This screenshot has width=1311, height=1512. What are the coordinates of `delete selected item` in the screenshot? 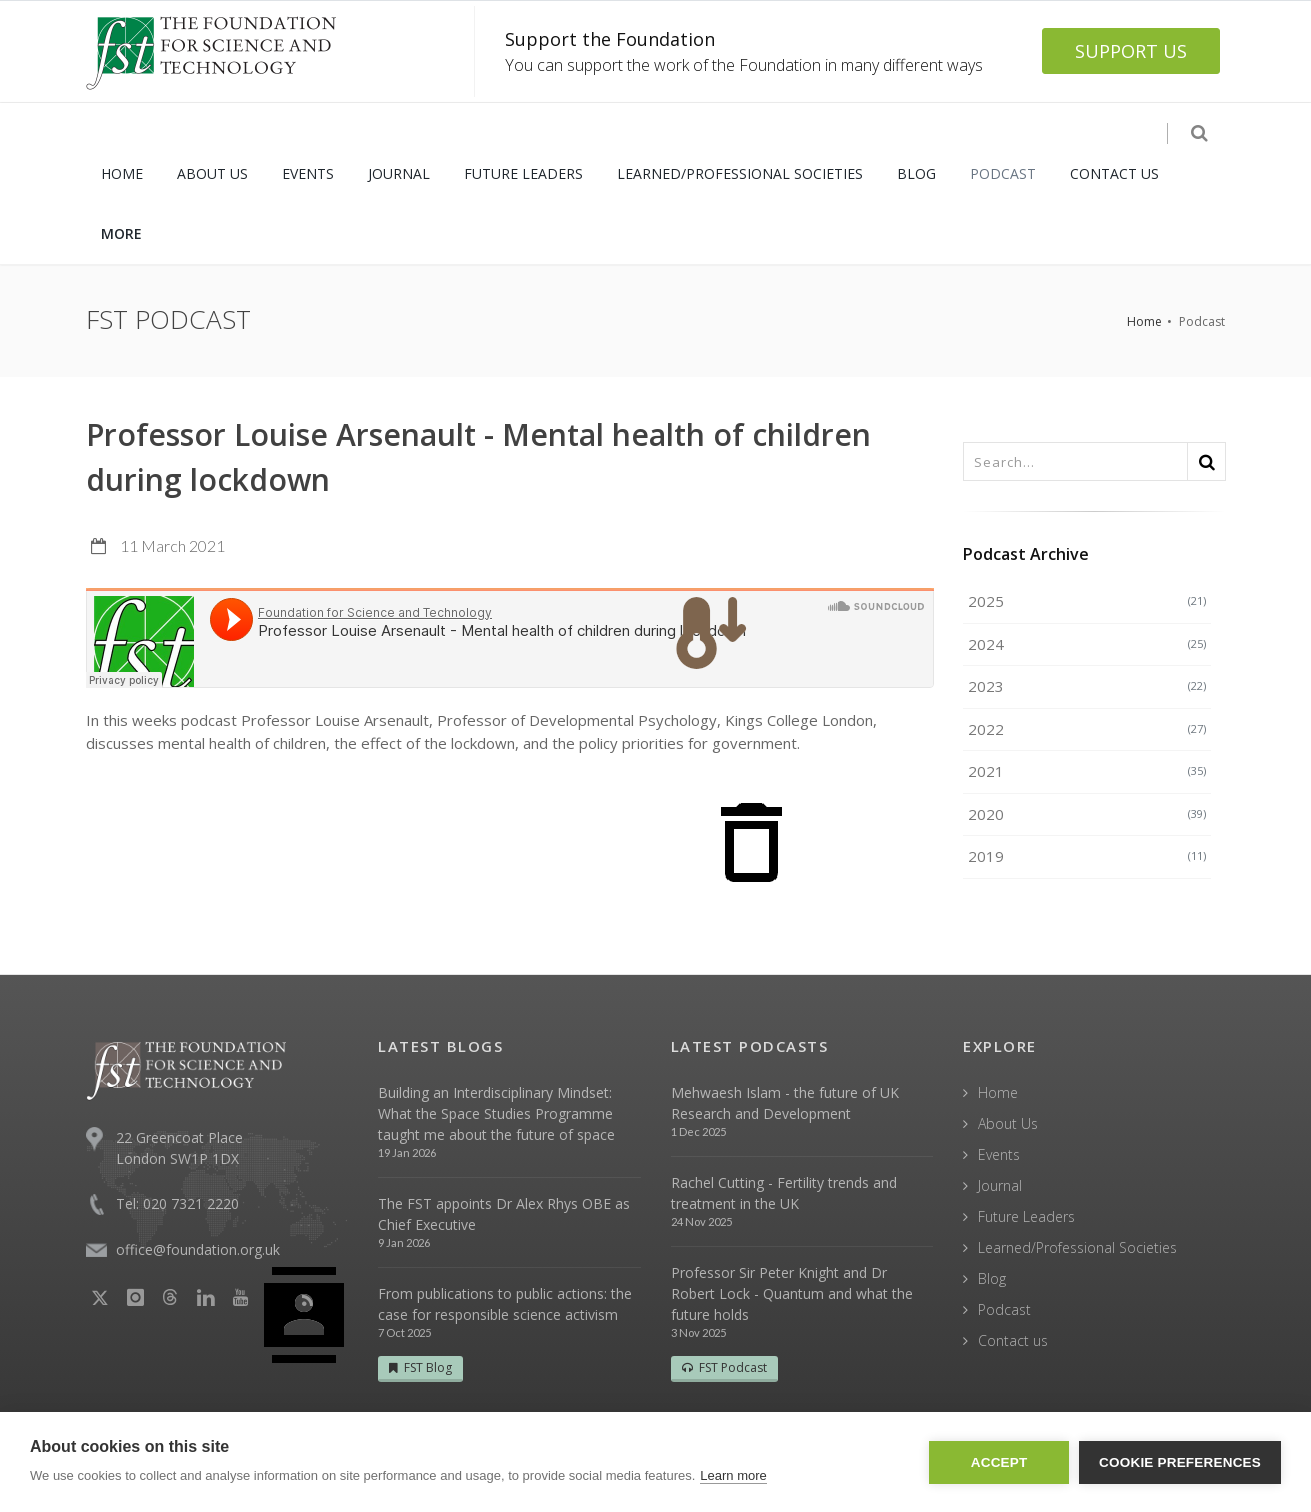 It's located at (751, 842).